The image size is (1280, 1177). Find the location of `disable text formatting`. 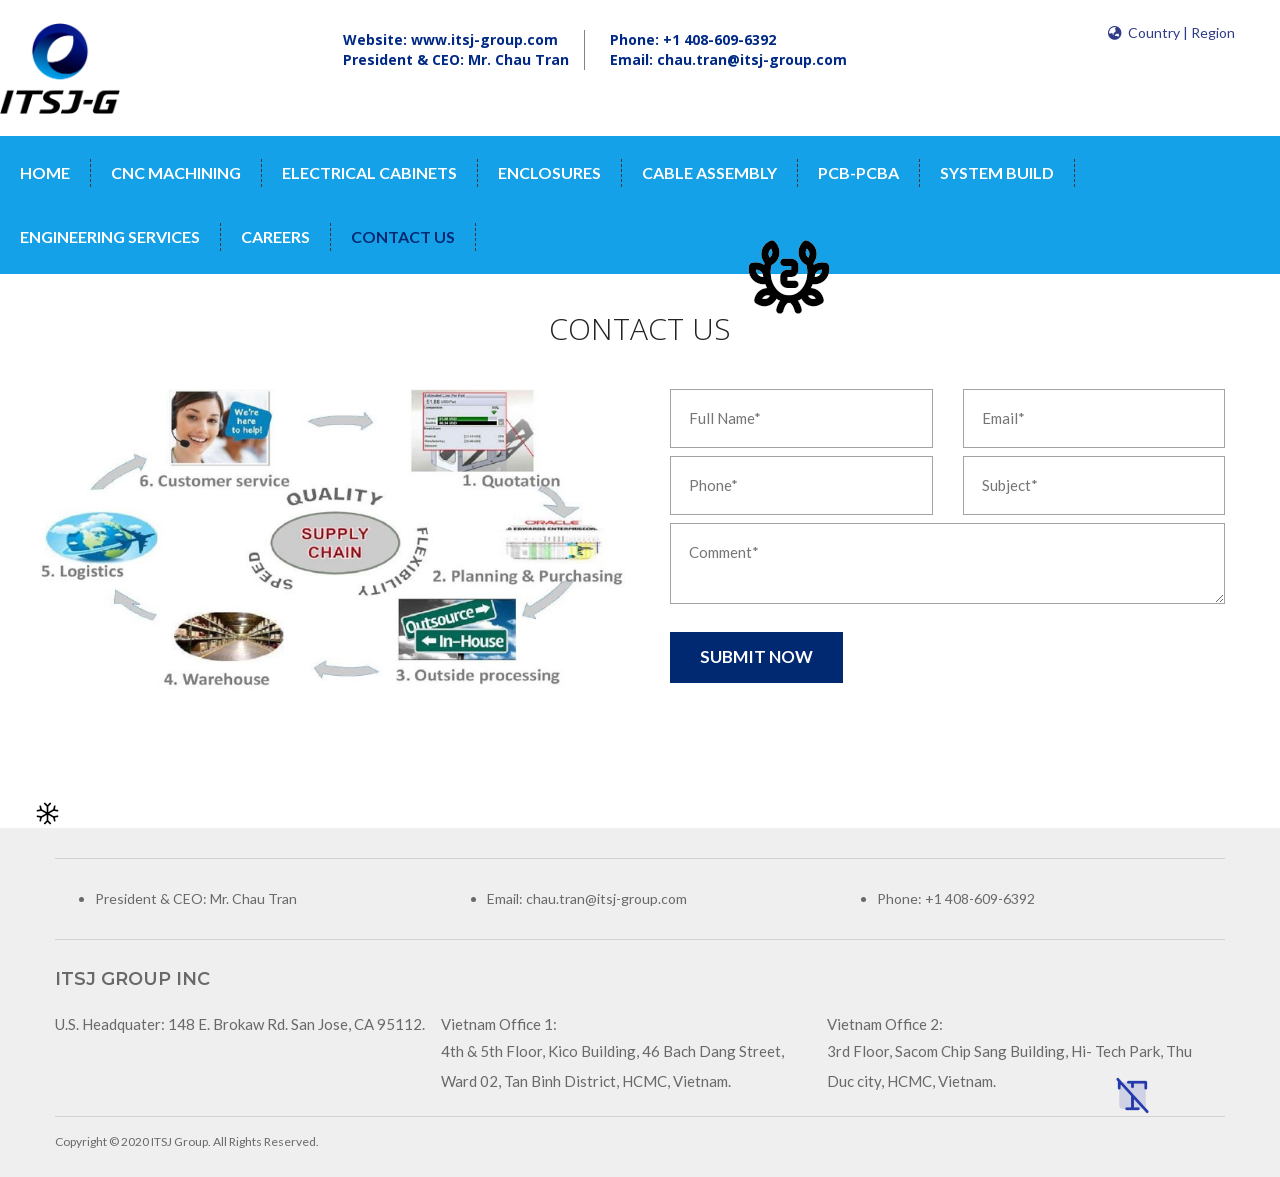

disable text formatting is located at coordinates (1132, 1095).